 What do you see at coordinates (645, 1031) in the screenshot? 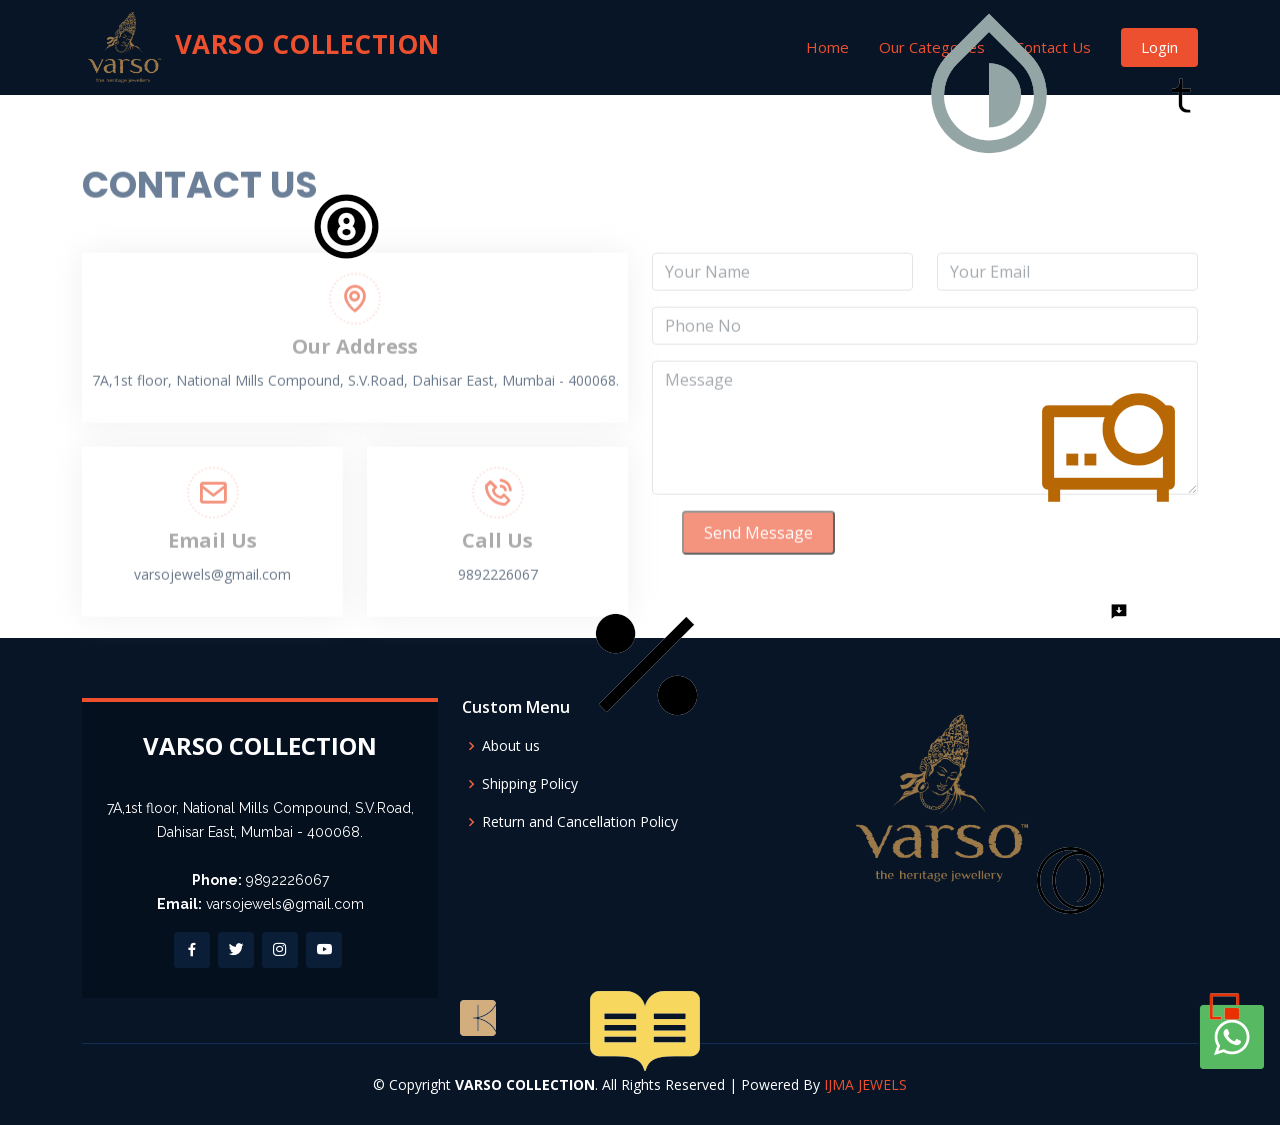
I see `view readme documentation` at bounding box center [645, 1031].